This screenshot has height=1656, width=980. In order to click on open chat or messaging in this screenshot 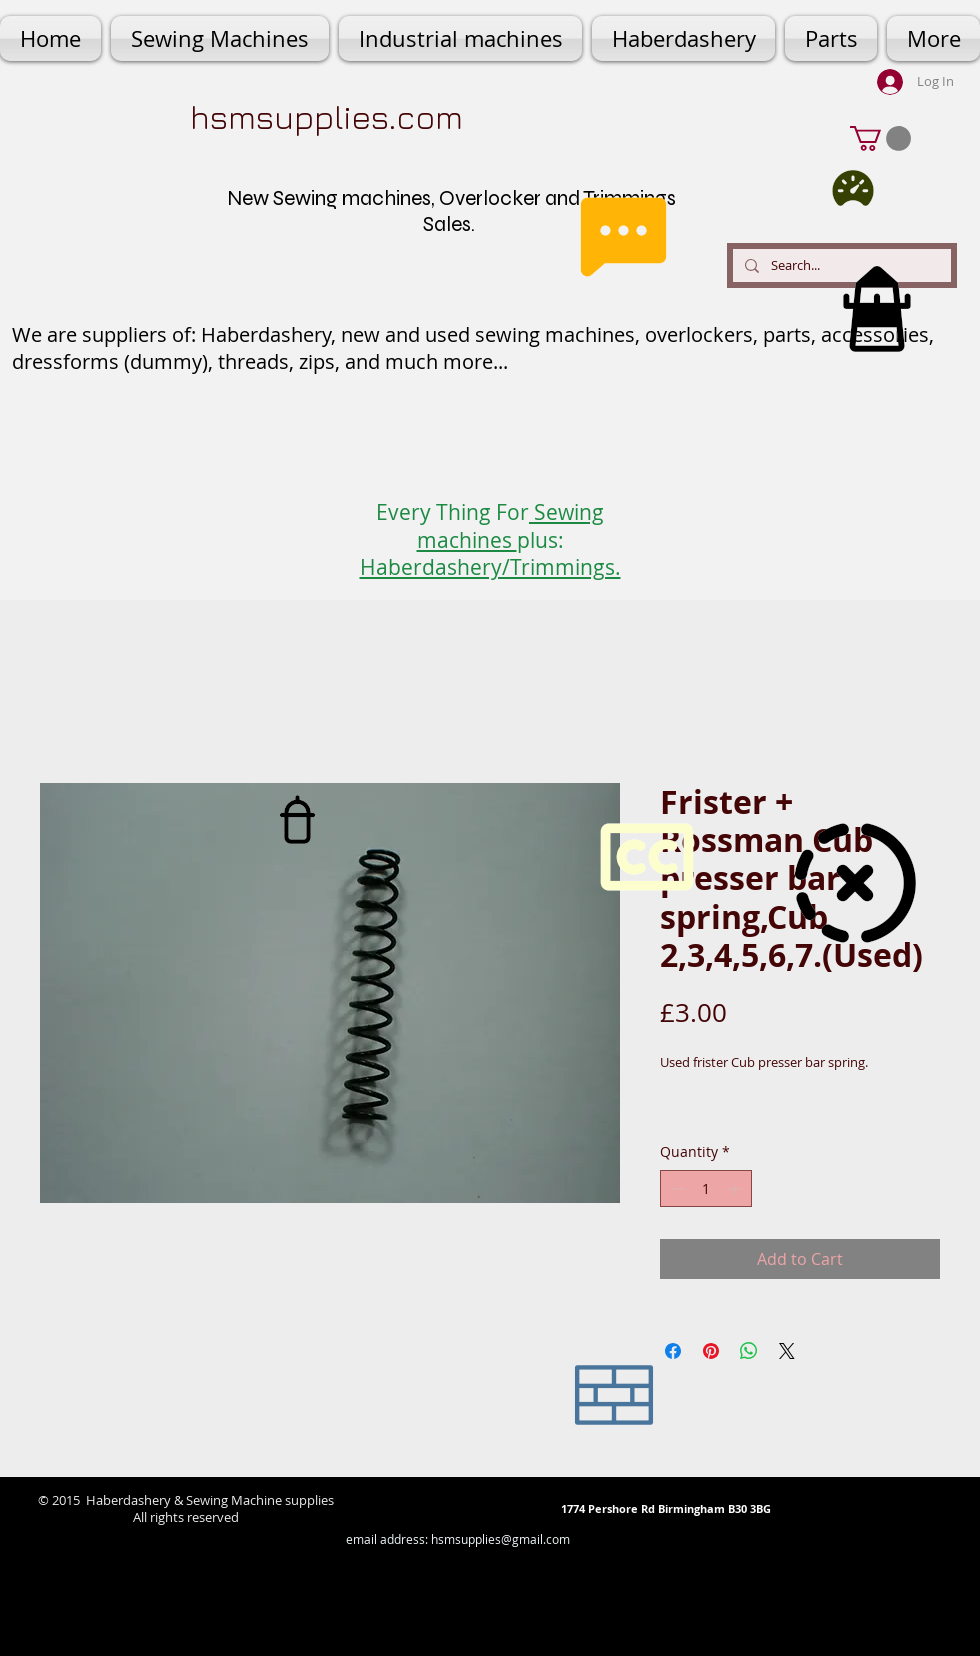, I will do `click(623, 230)`.